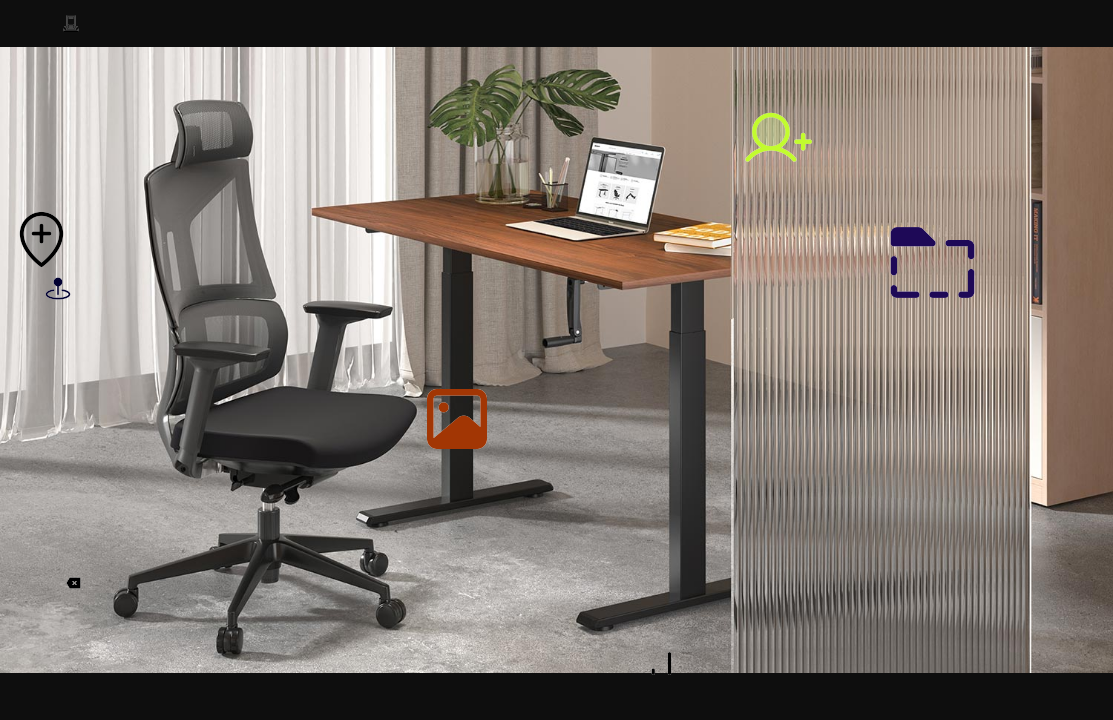 This screenshot has height=720, width=1113. I want to click on view server environment settings, so click(71, 23).